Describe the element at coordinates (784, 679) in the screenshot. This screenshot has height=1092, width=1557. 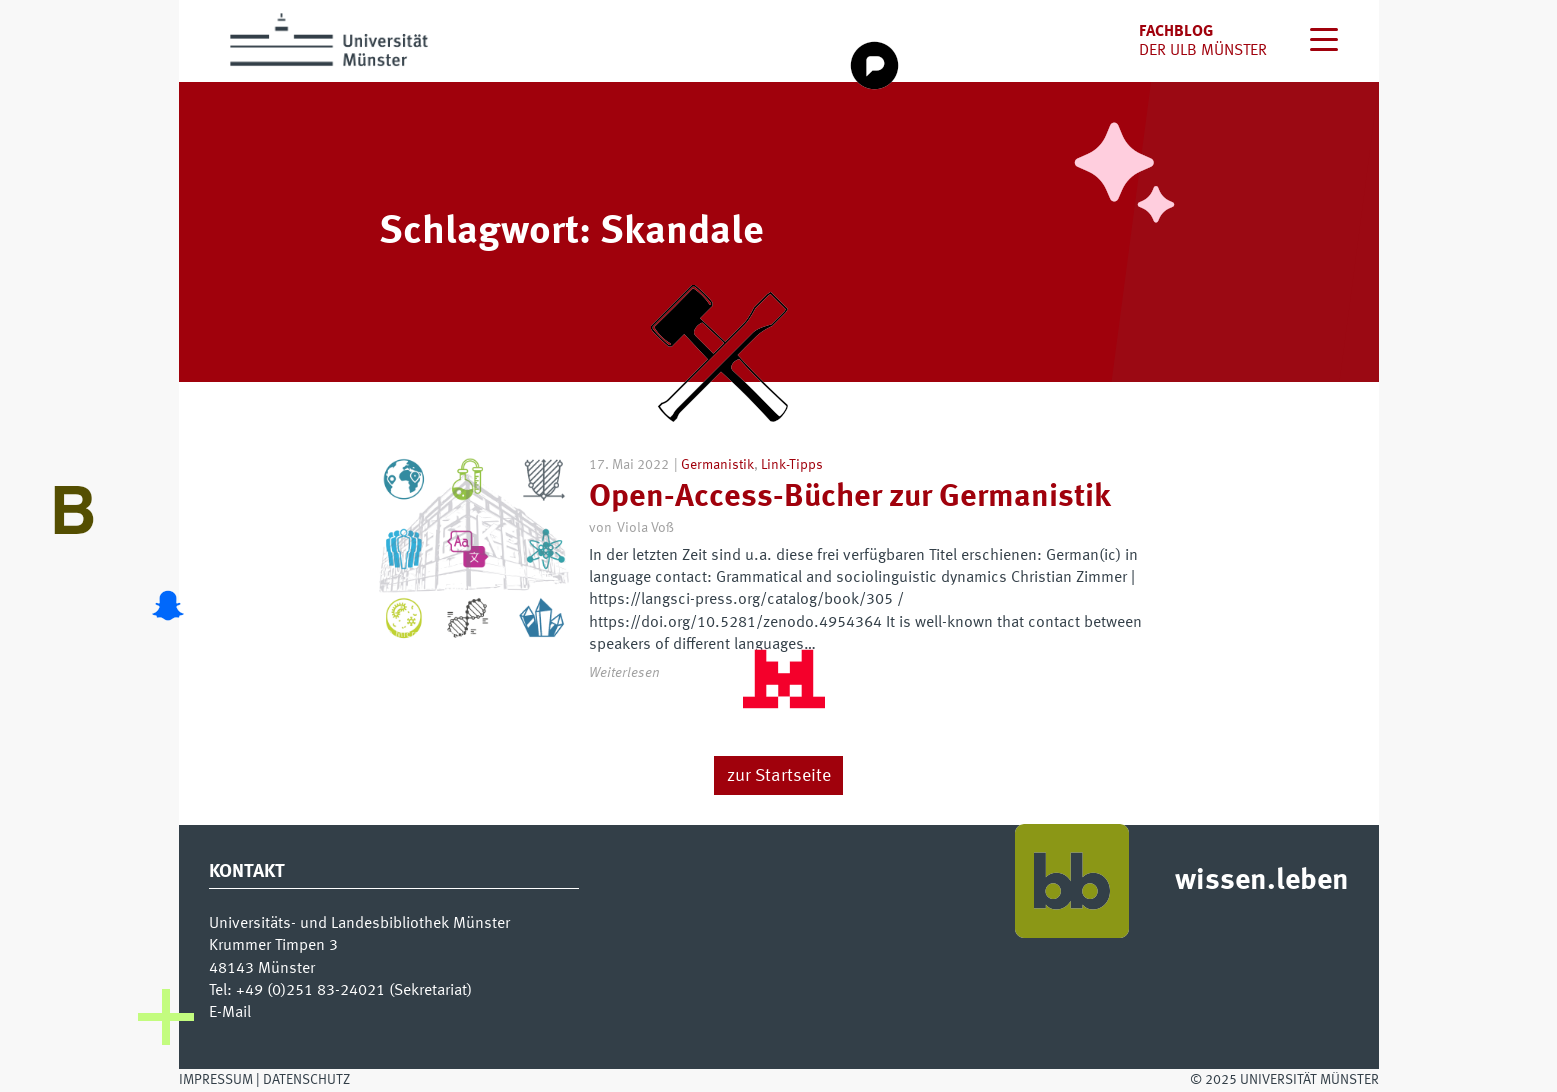
I see `Mistral AI logo` at that location.